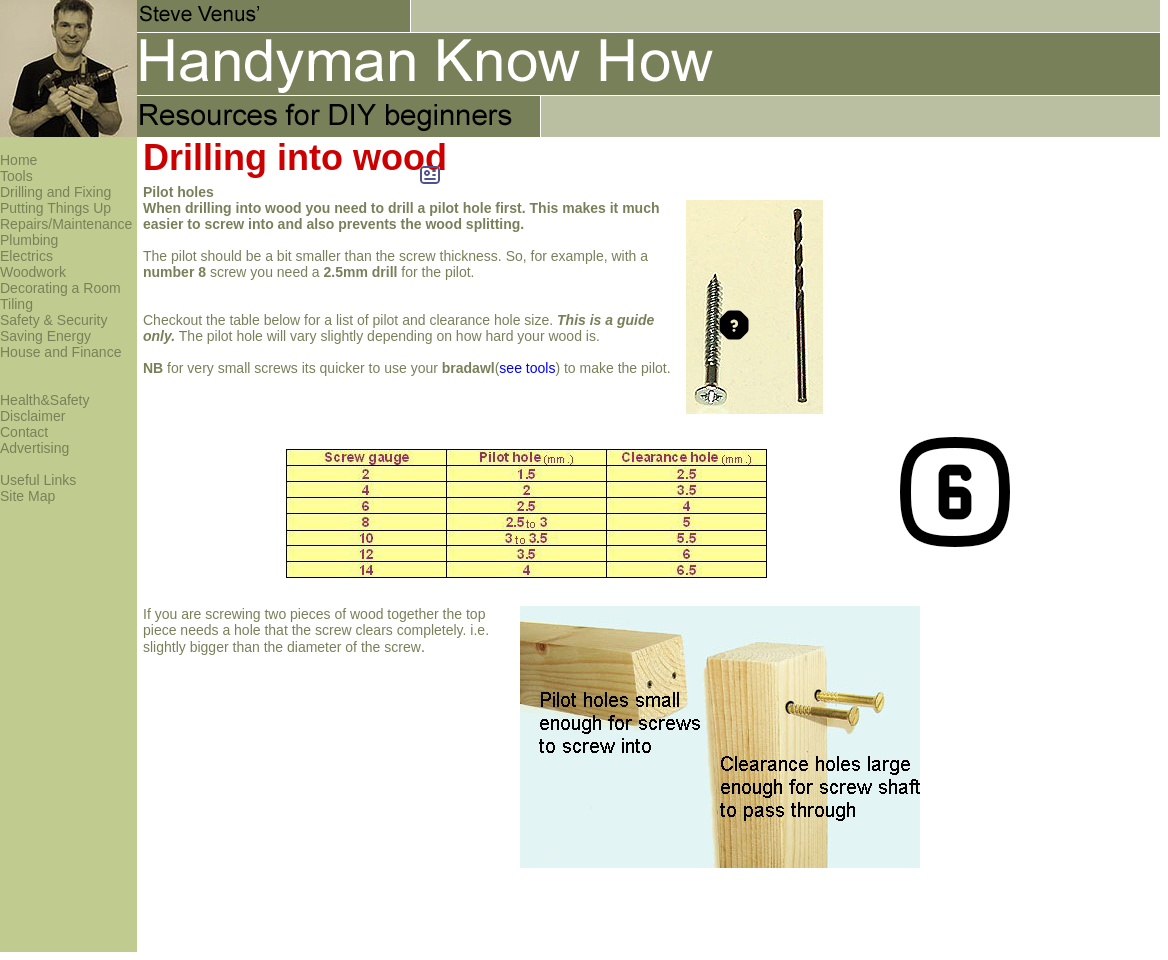 Image resolution: width=1168 pixels, height=960 pixels. Describe the element at coordinates (430, 175) in the screenshot. I see `view your profile or identification card` at that location.